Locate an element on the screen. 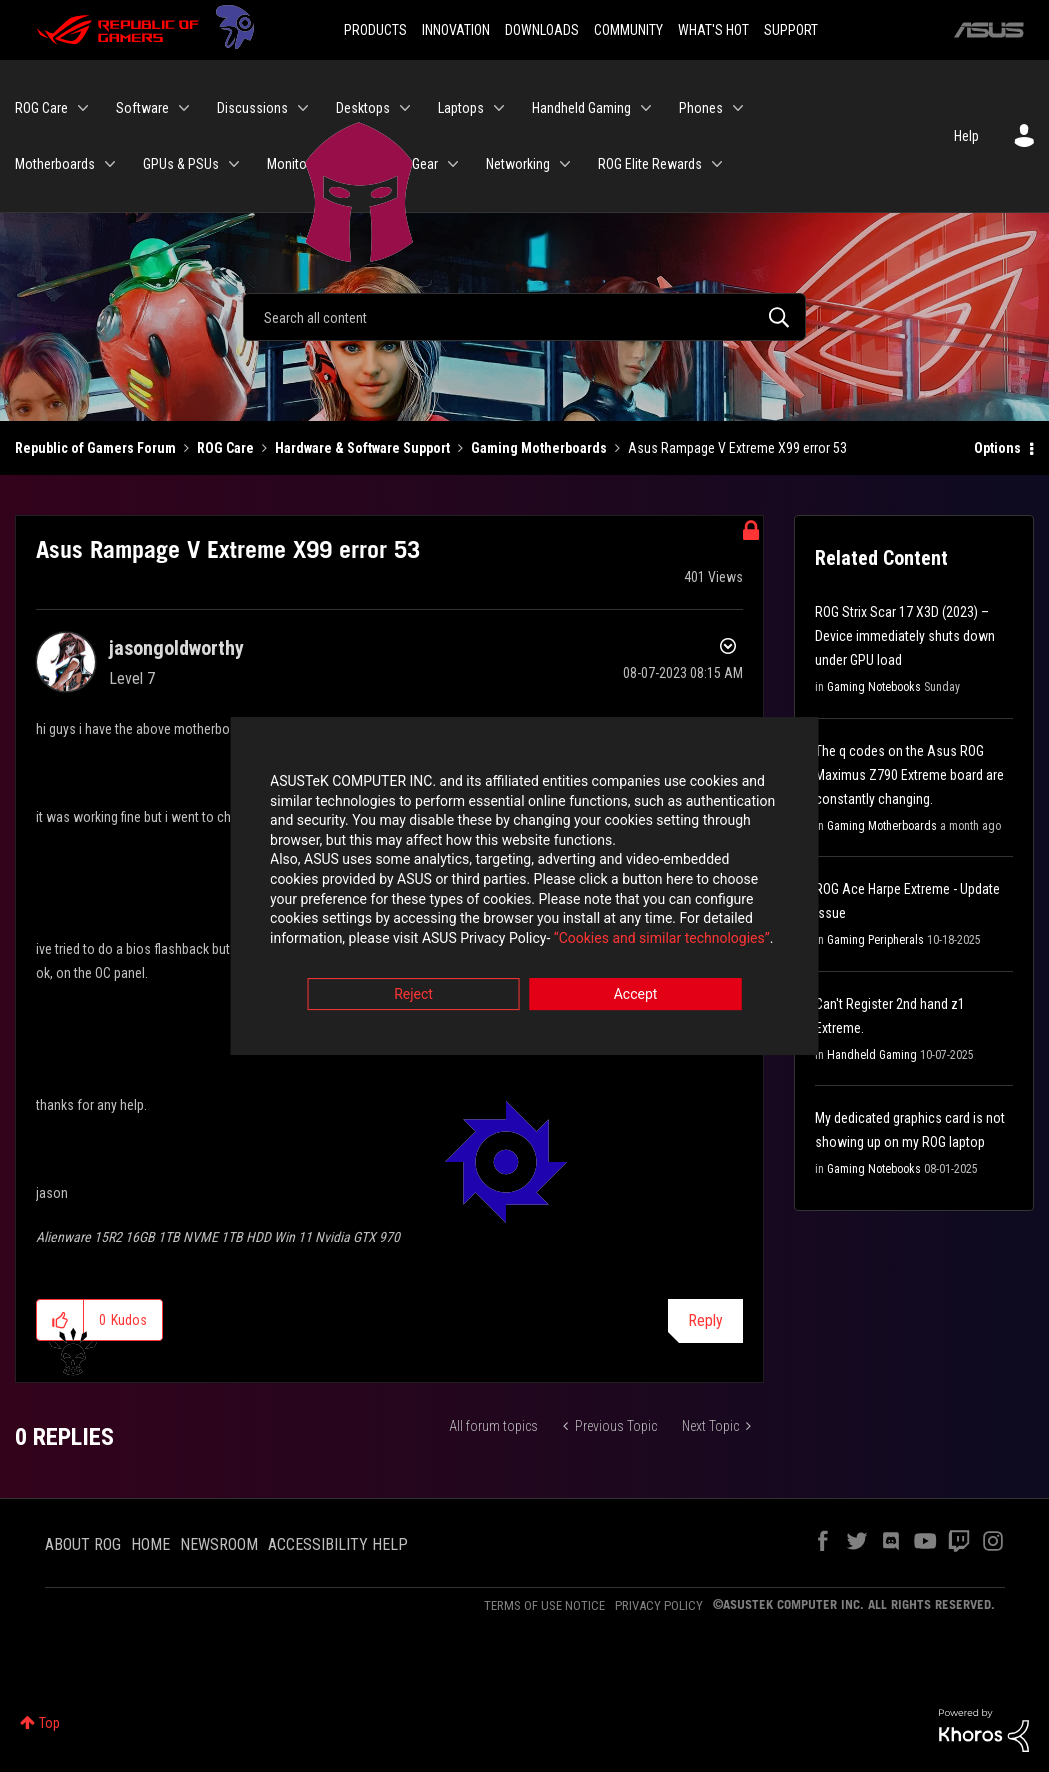 The width and height of the screenshot is (1049, 1772). circular saw tool icon is located at coordinates (506, 1162).